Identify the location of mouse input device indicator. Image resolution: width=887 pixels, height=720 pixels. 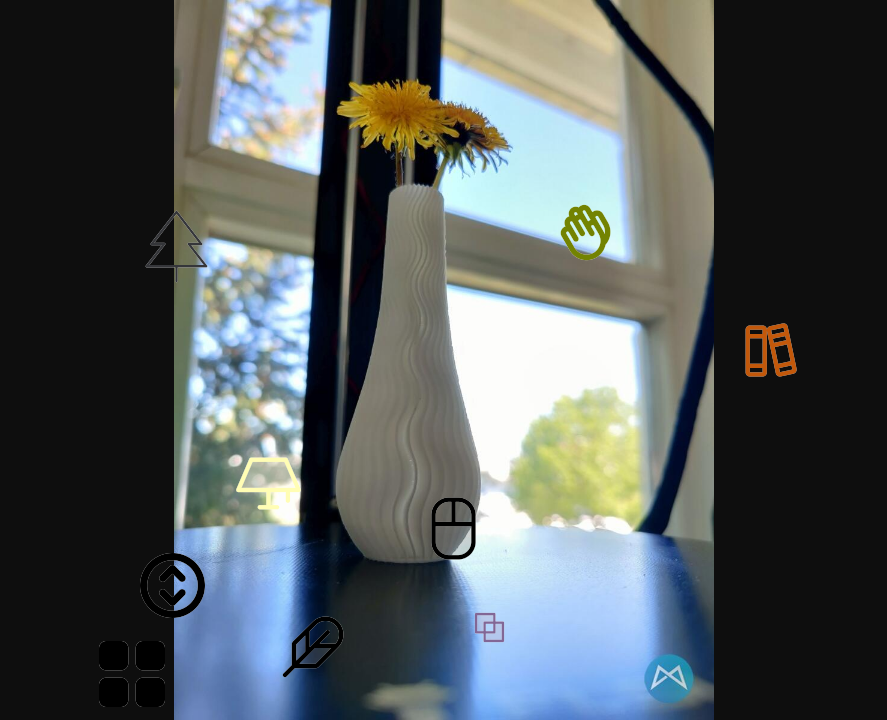
(453, 528).